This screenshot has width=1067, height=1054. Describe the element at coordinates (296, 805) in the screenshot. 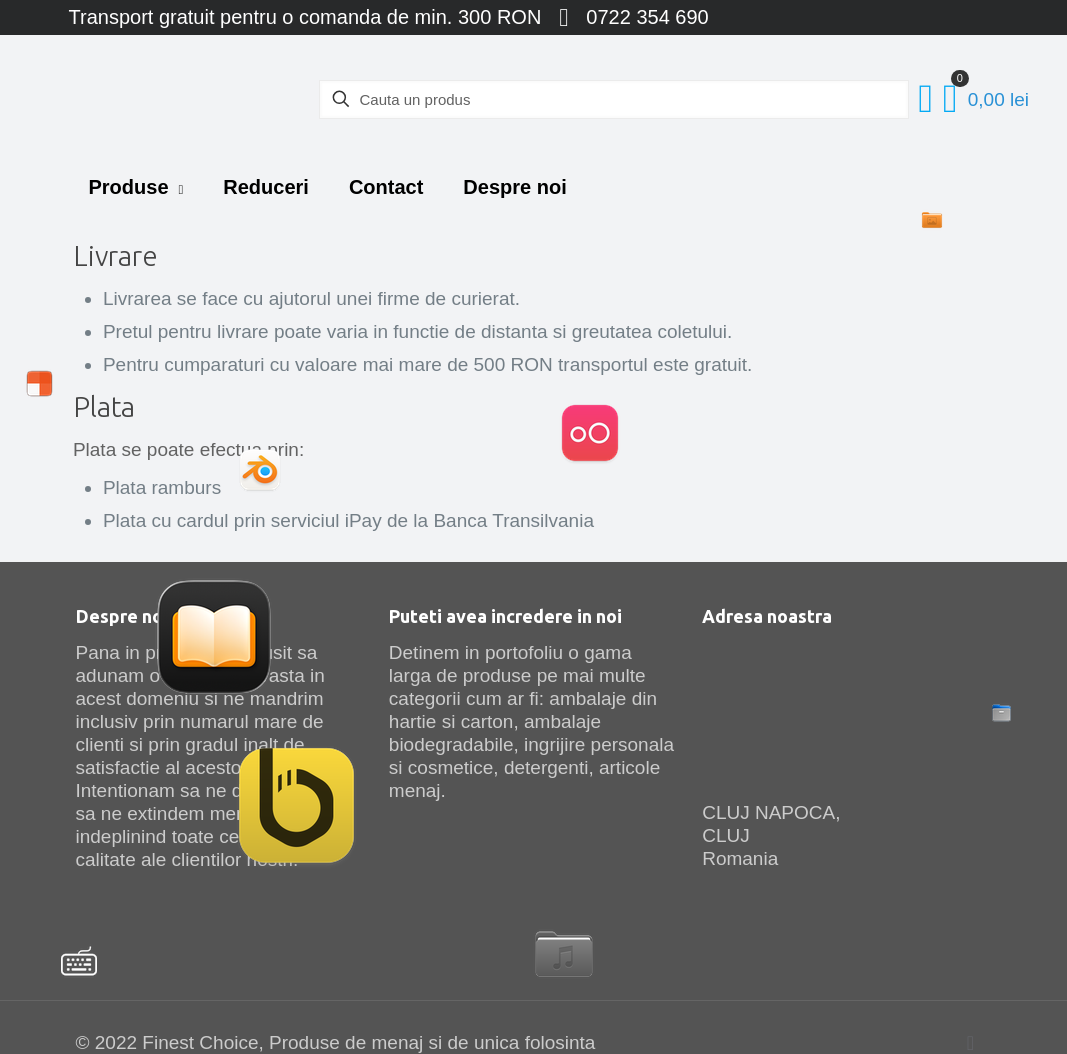

I see `open beekeeper studio database manager` at that location.